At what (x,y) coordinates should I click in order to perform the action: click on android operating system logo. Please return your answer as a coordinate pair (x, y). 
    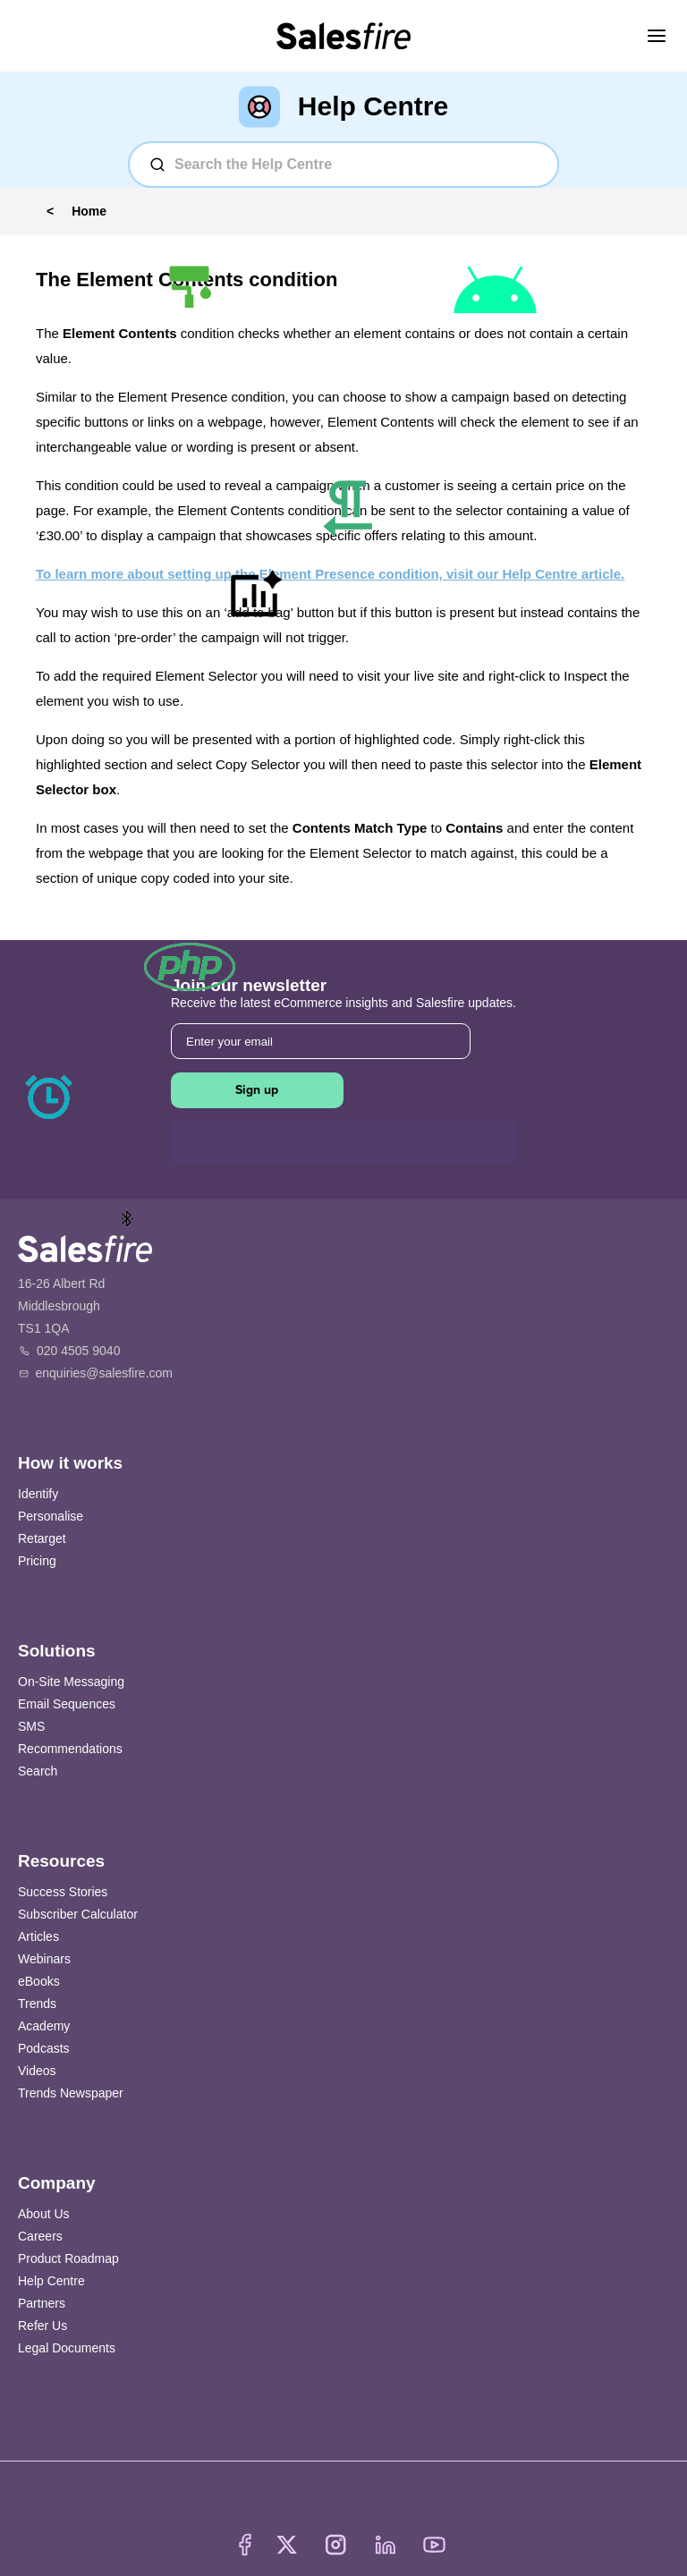
    Looking at the image, I should click on (495, 294).